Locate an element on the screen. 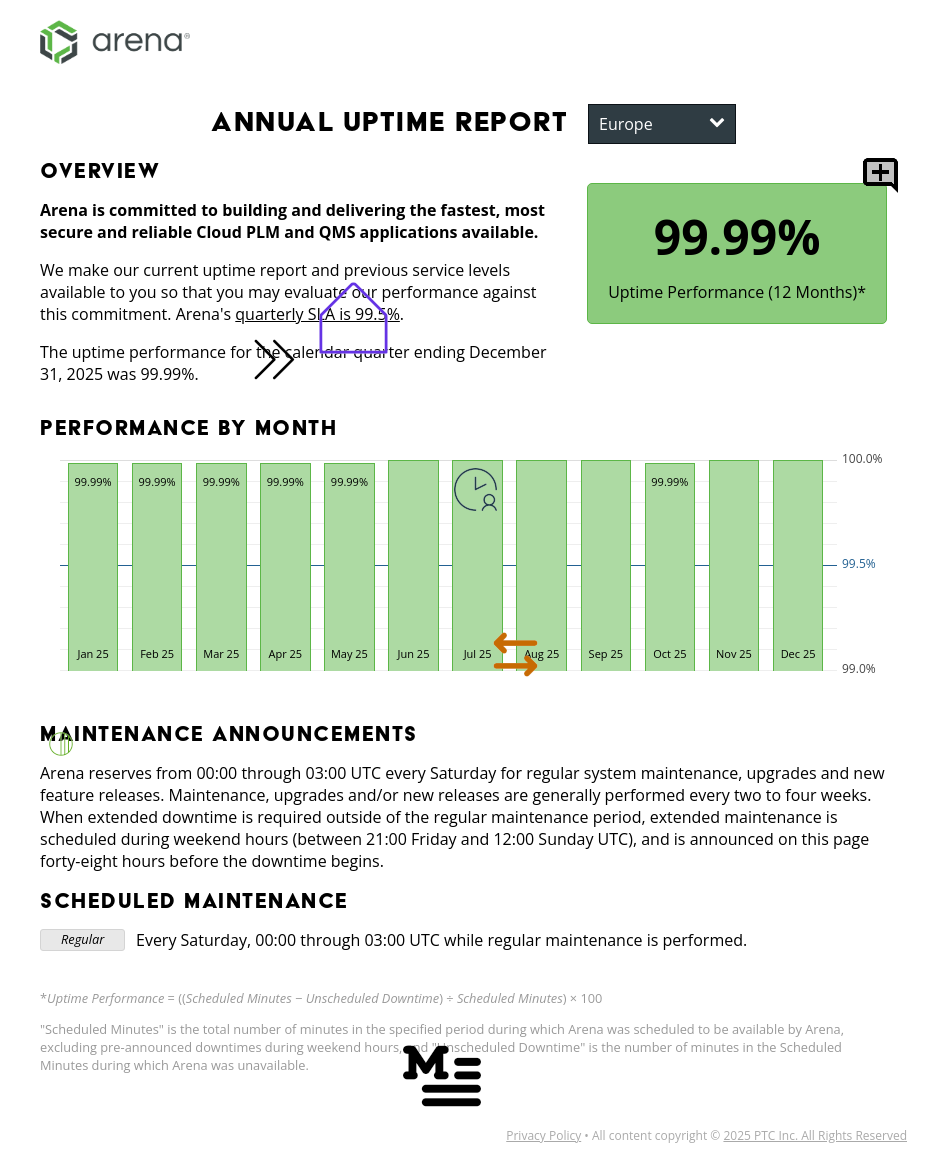 The image size is (927, 1156). skip forward or advance to next item is located at coordinates (272, 359).